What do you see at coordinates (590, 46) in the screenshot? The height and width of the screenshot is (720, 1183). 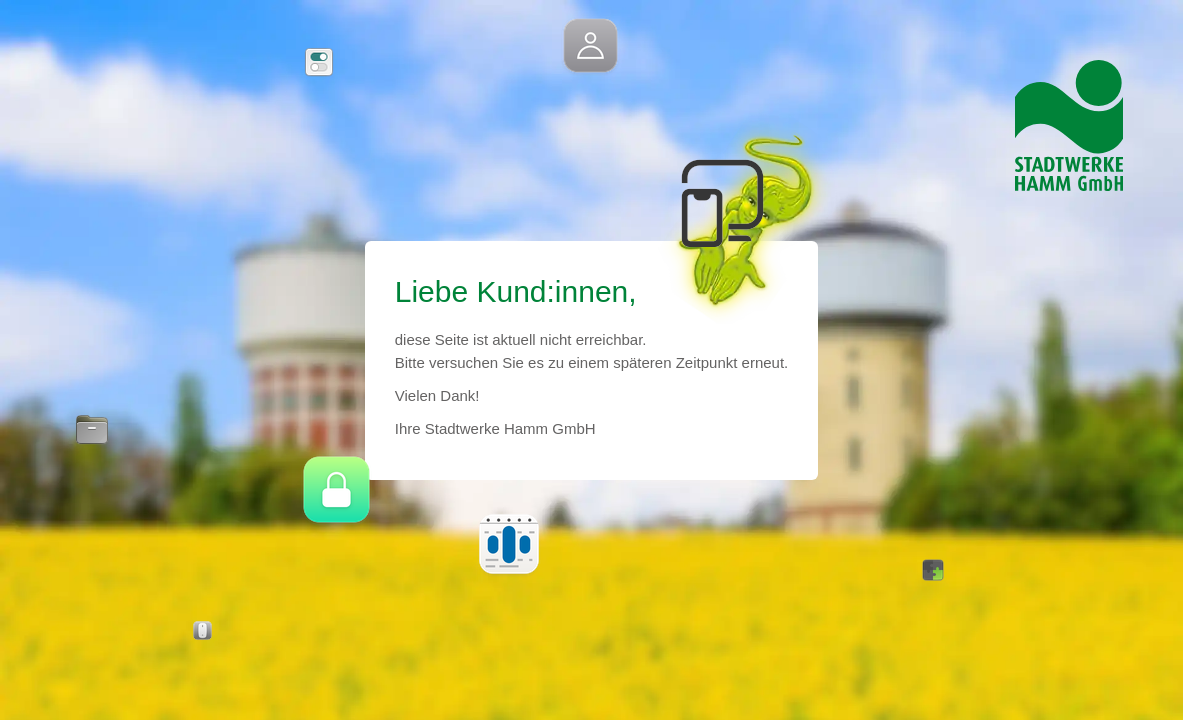 I see `configure LDAP directory service settings` at bounding box center [590, 46].